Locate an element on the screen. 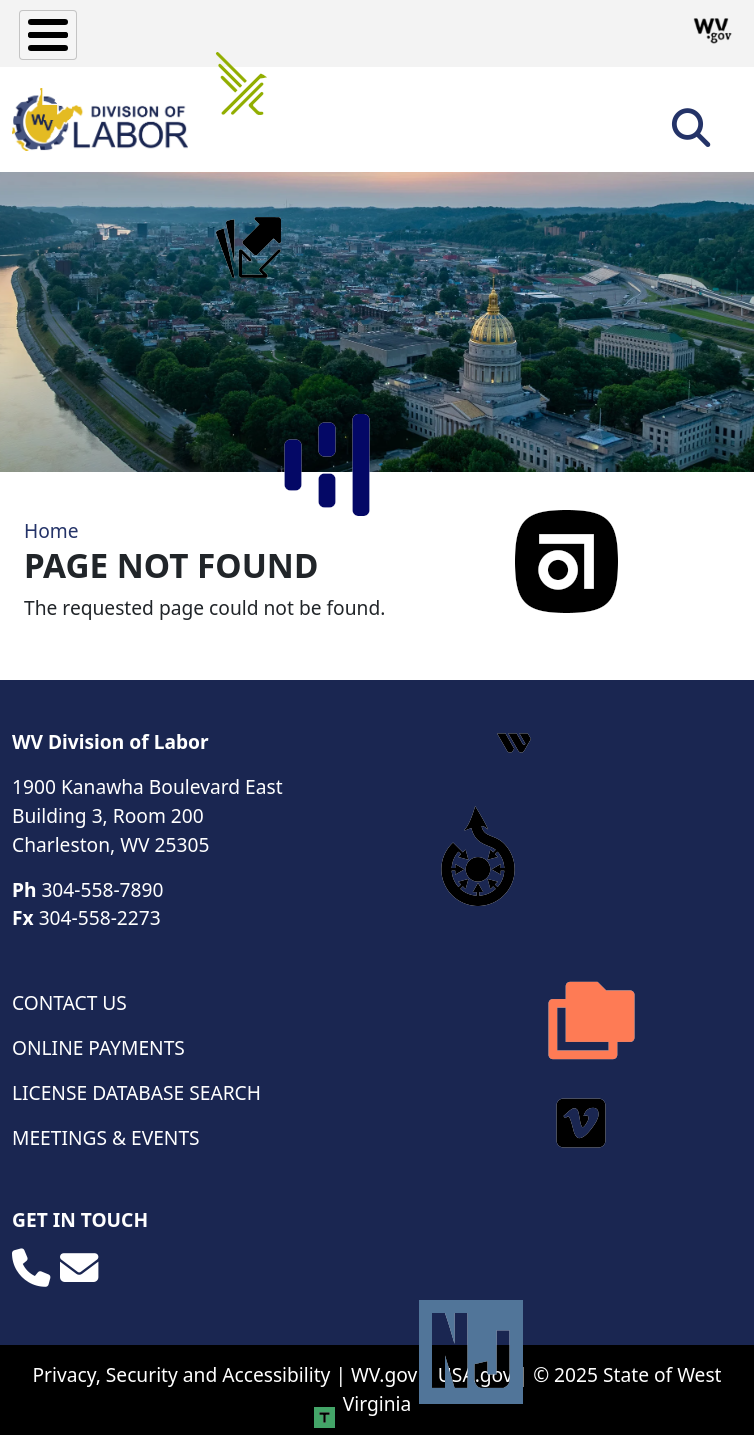 This screenshot has width=754, height=1435. nunjucks templating engine logo is located at coordinates (471, 1352).